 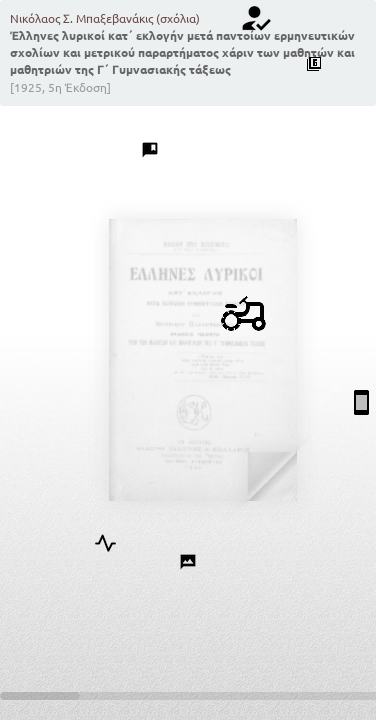 I want to click on indicates 6 items selected or filtered, so click(x=314, y=64).